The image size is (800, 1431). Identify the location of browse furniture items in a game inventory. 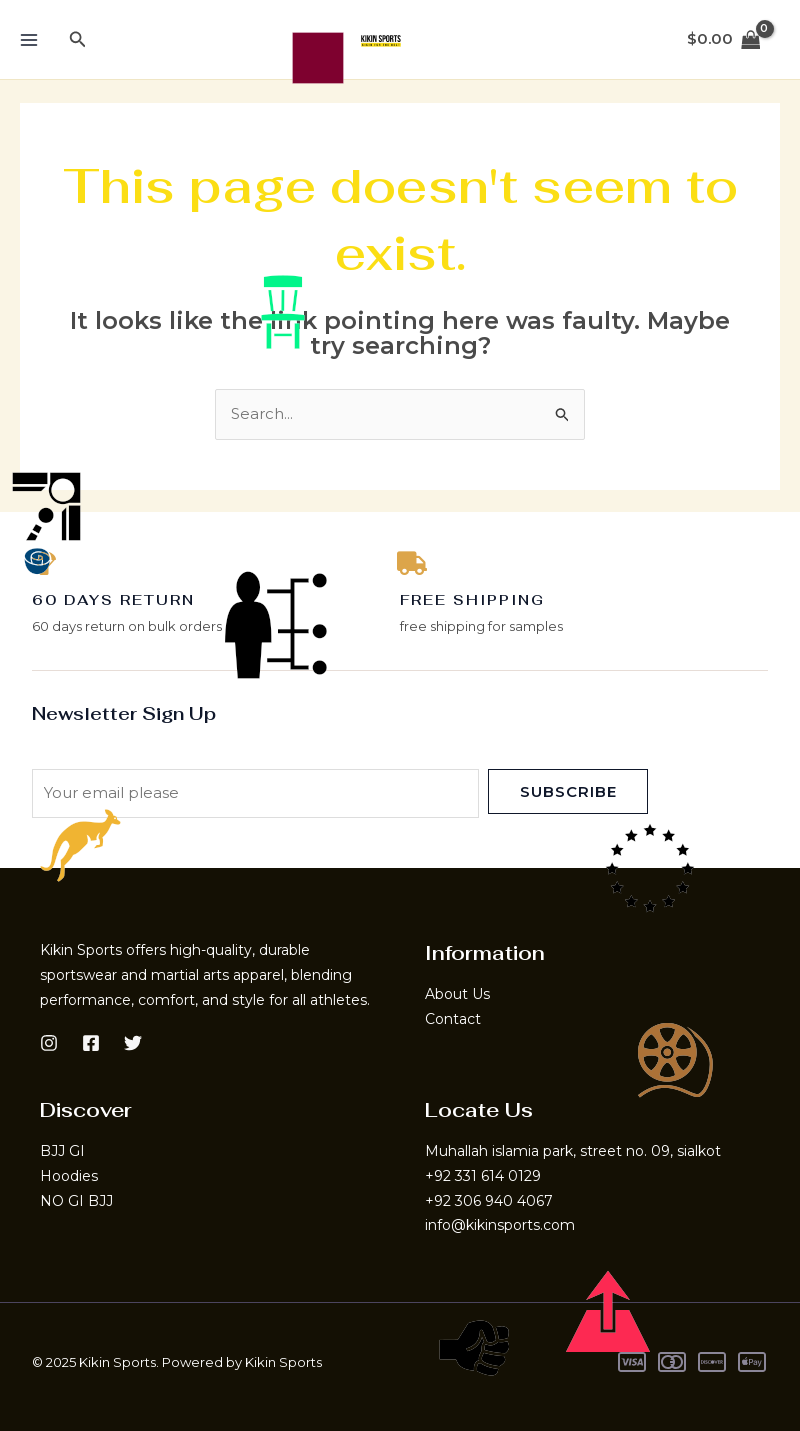
(283, 312).